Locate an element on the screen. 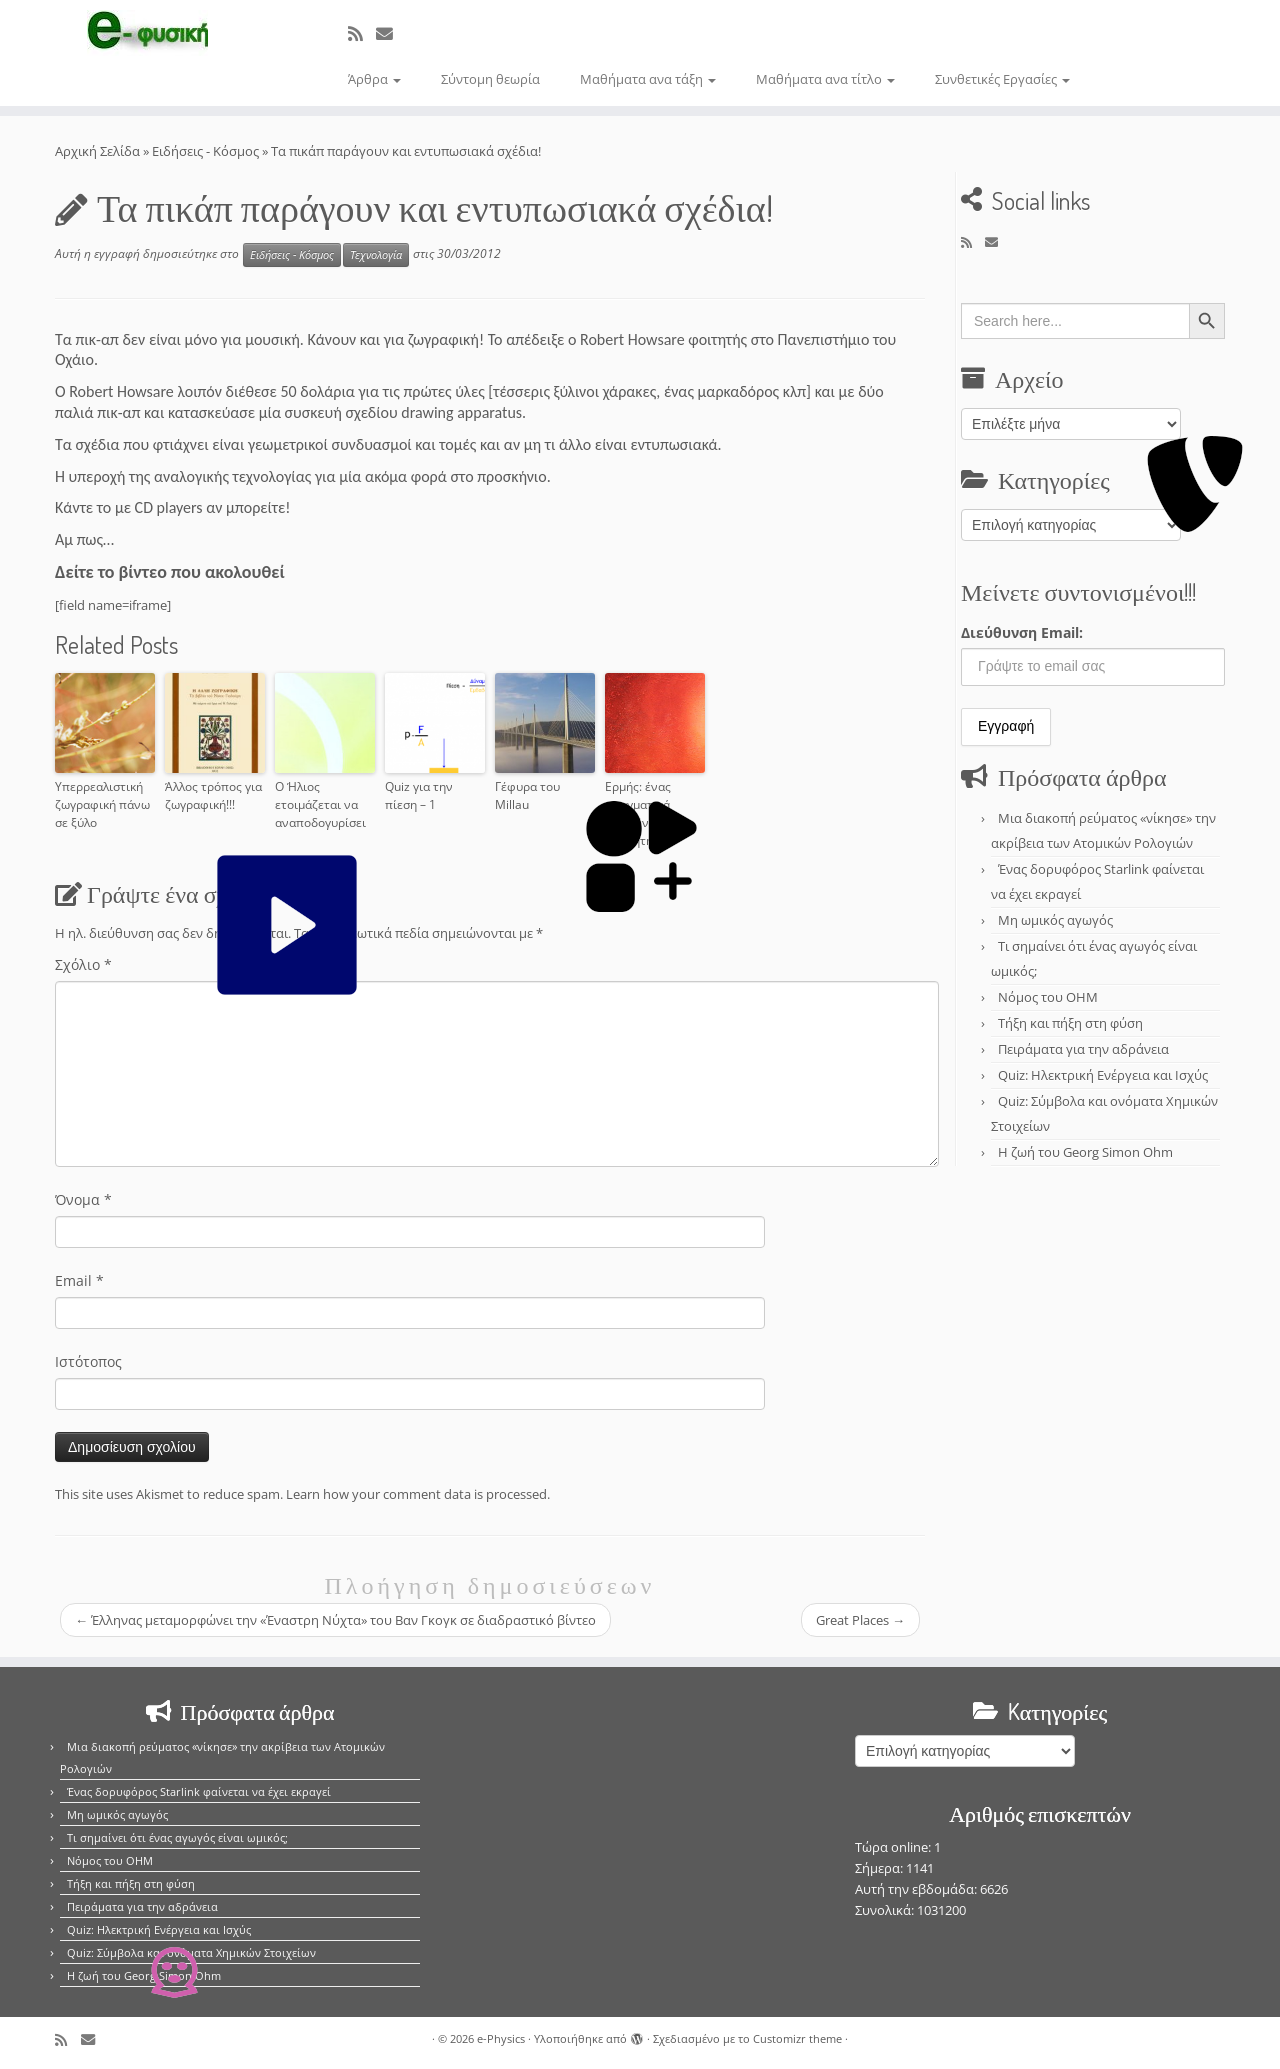 The image size is (1280, 2069). play video content is located at coordinates (287, 925).